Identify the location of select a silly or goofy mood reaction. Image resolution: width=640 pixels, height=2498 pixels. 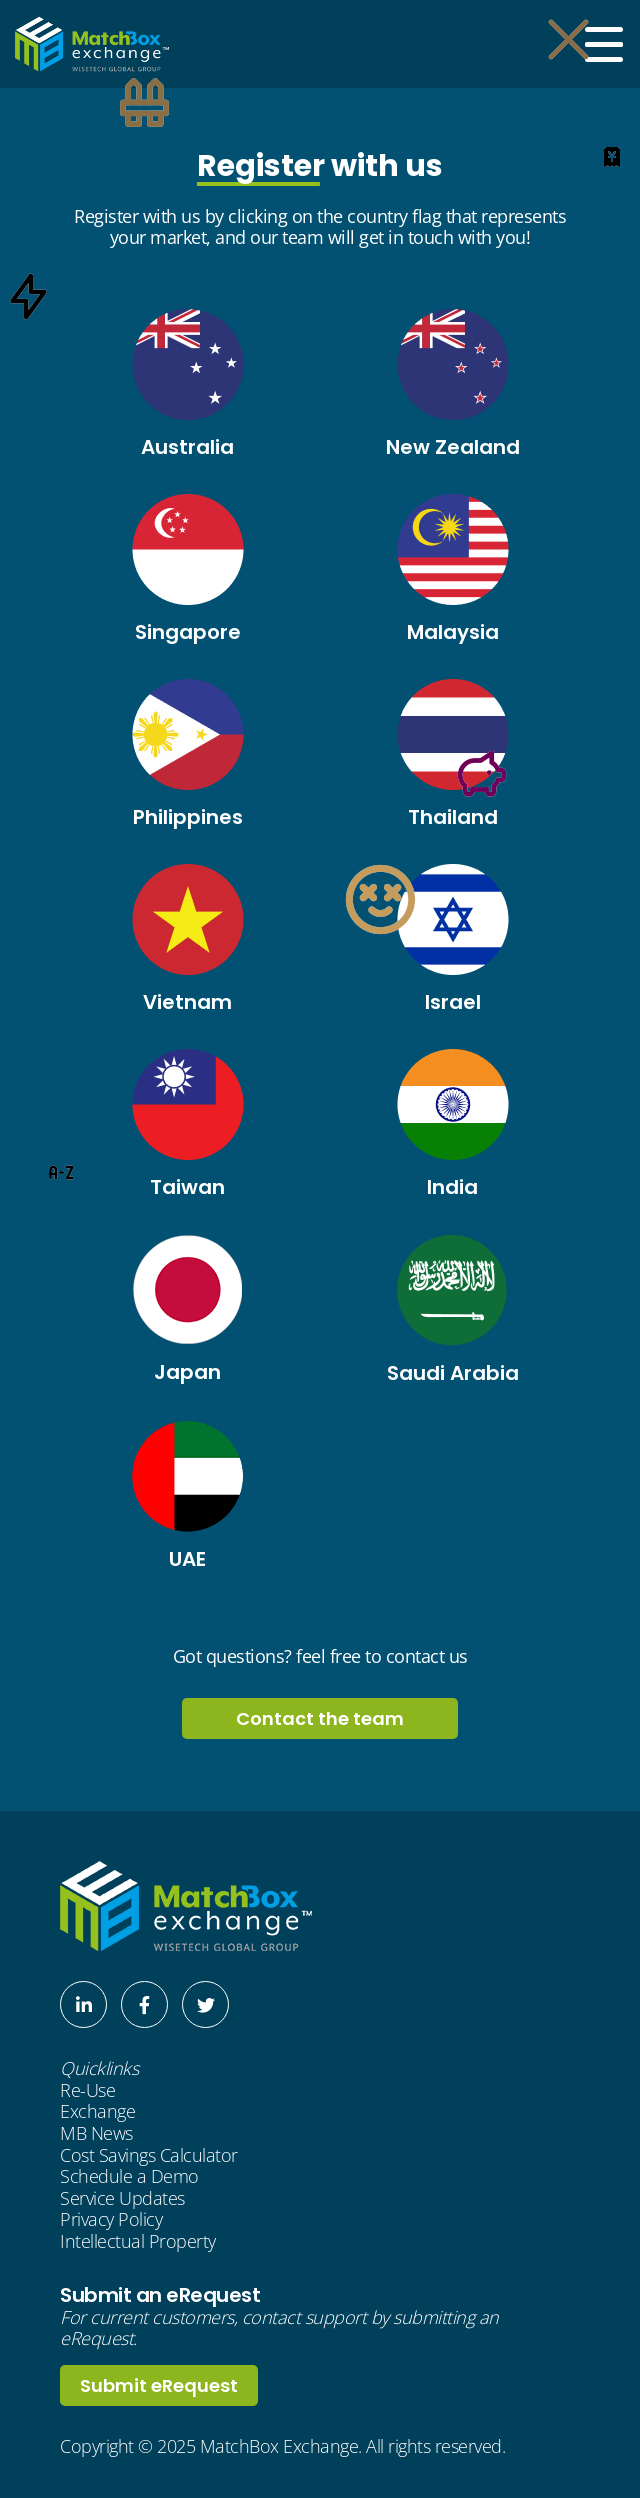
(380, 899).